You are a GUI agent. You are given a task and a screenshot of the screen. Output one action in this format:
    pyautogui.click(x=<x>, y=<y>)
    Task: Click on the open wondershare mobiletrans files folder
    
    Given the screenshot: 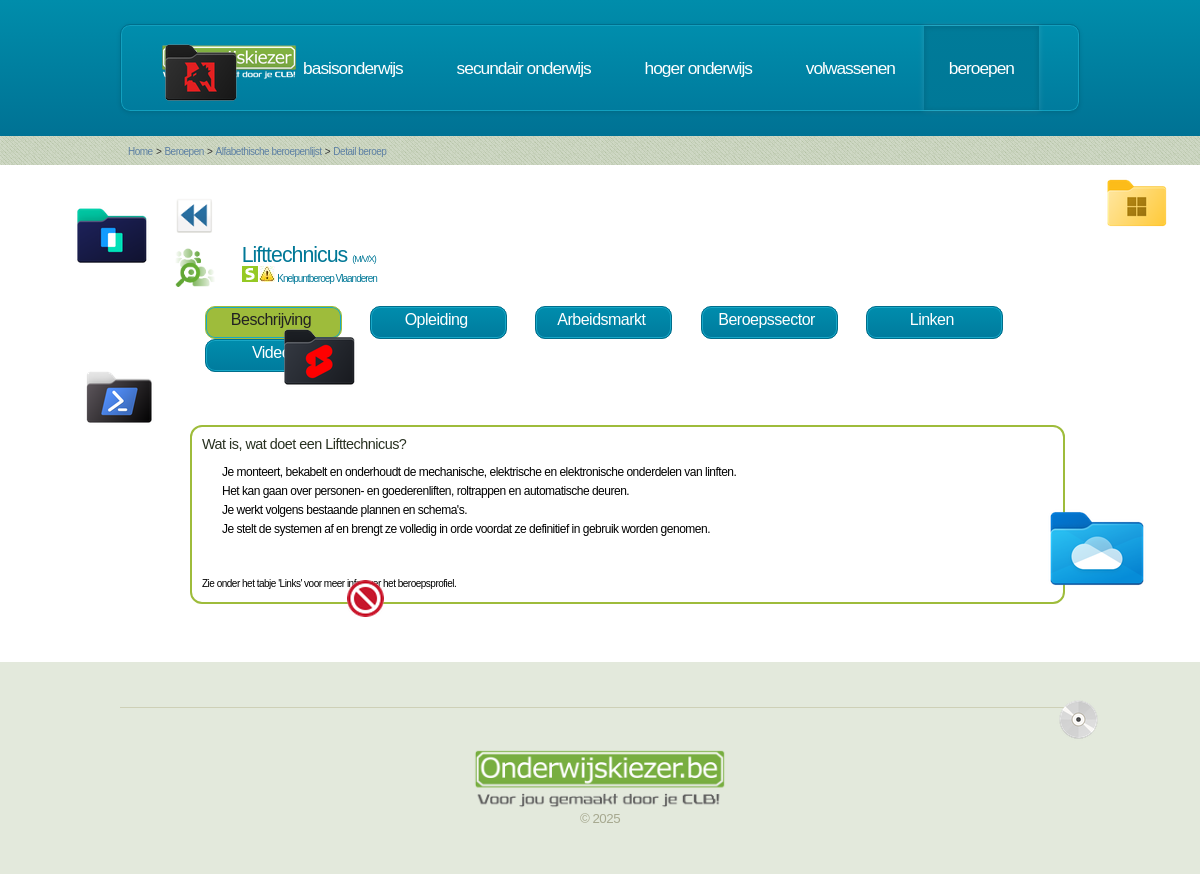 What is the action you would take?
    pyautogui.click(x=111, y=237)
    